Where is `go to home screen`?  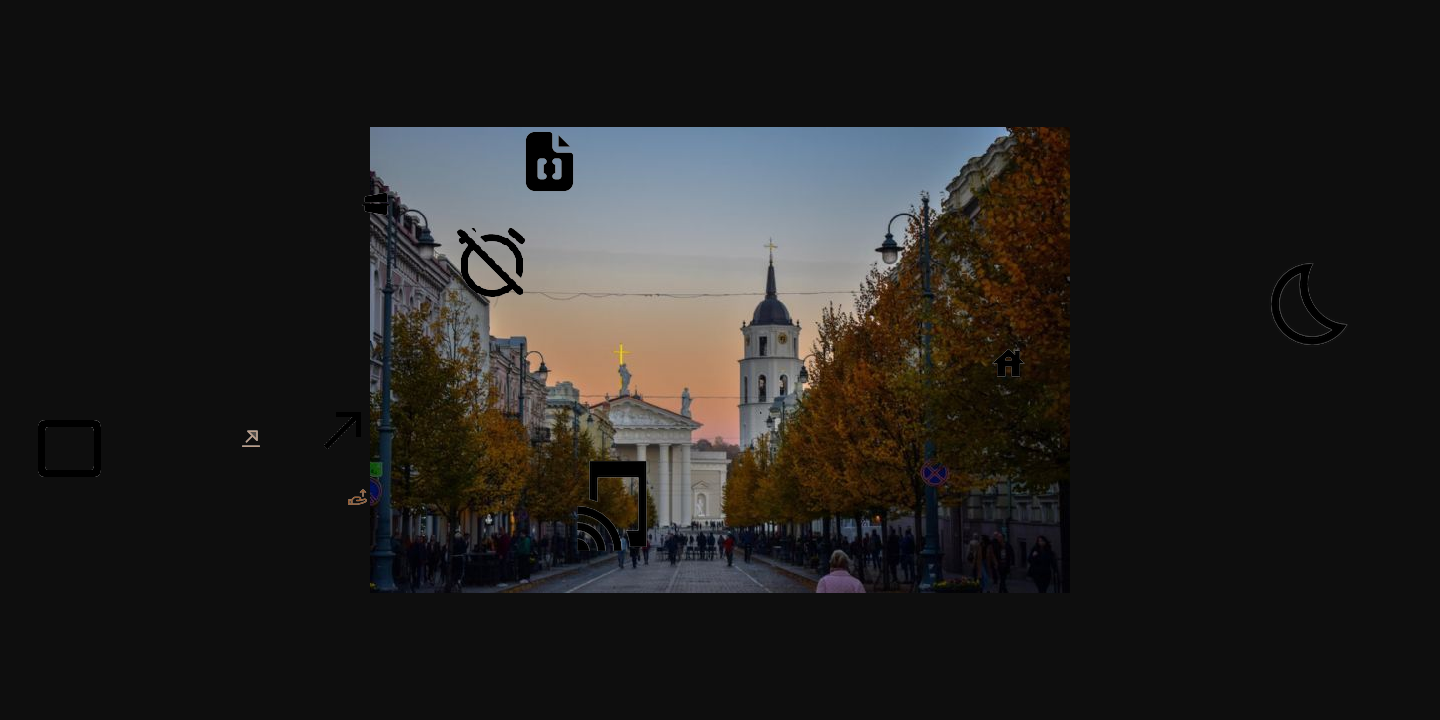
go to home screen is located at coordinates (1008, 363).